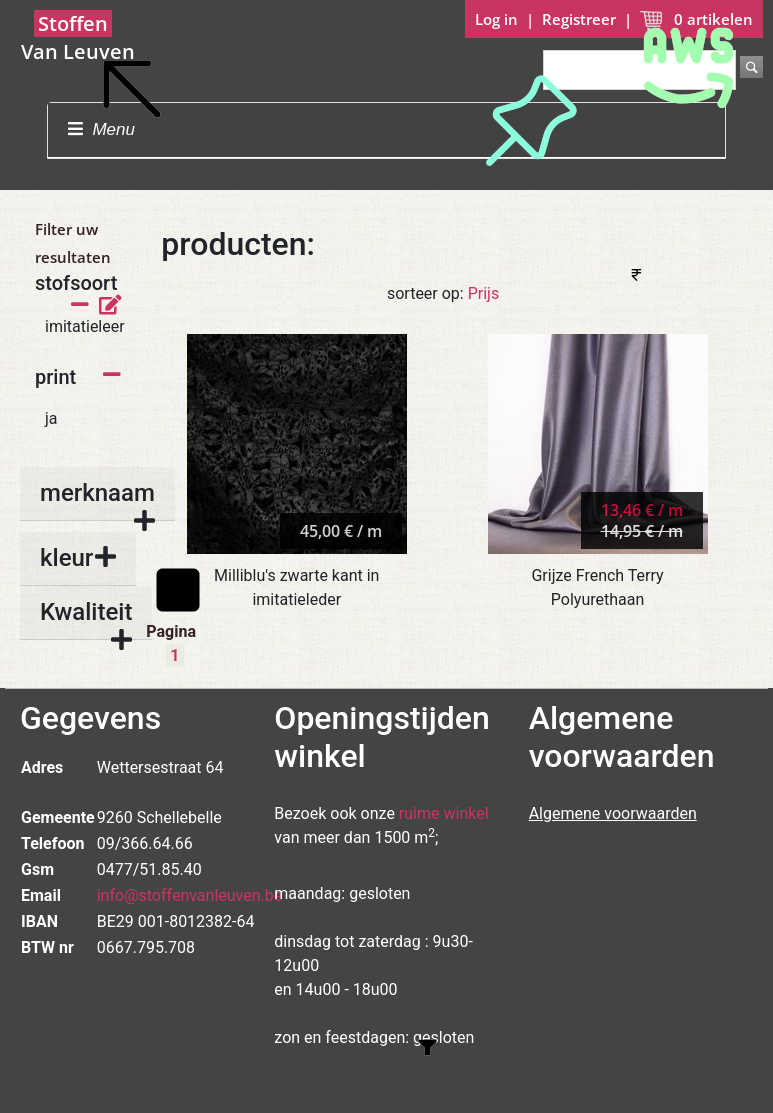 This screenshot has height=1113, width=773. I want to click on navigate back to previous screen, so click(132, 89).